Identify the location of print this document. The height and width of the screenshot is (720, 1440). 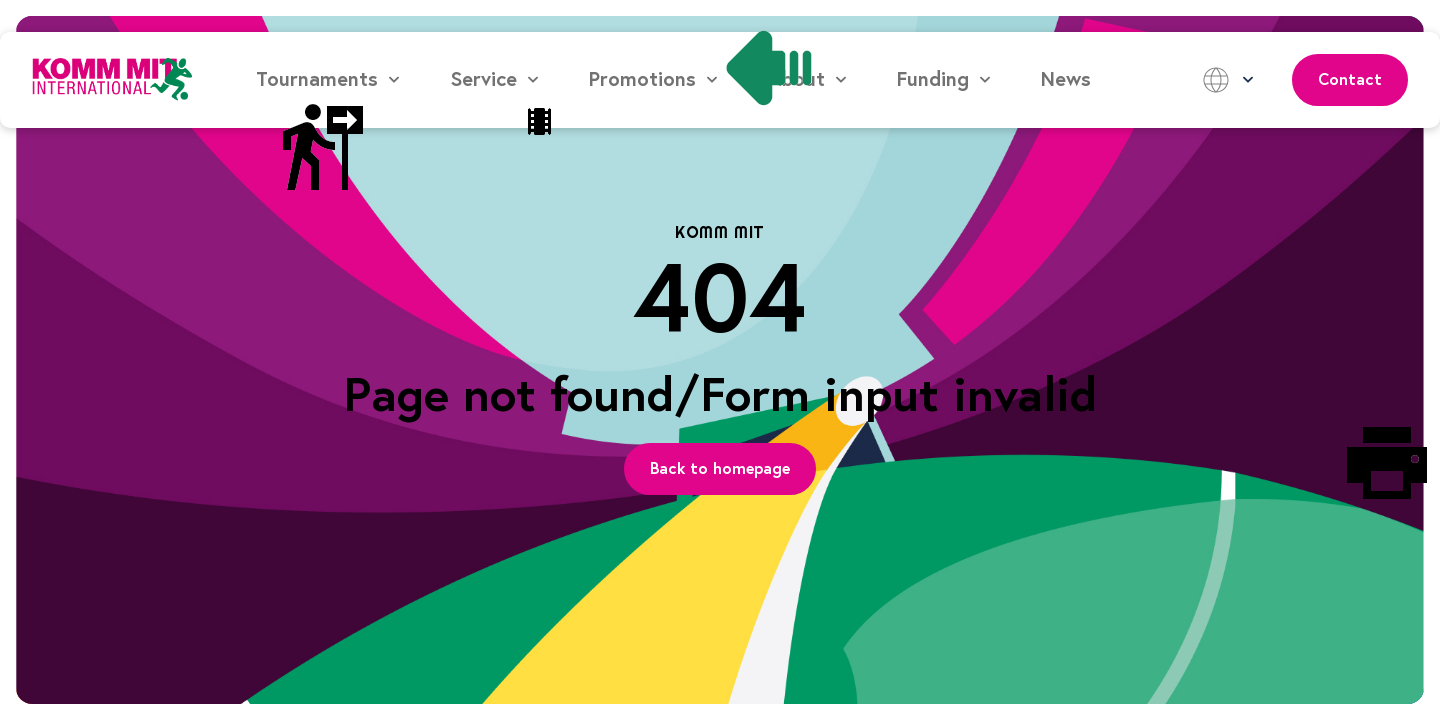
(1387, 463).